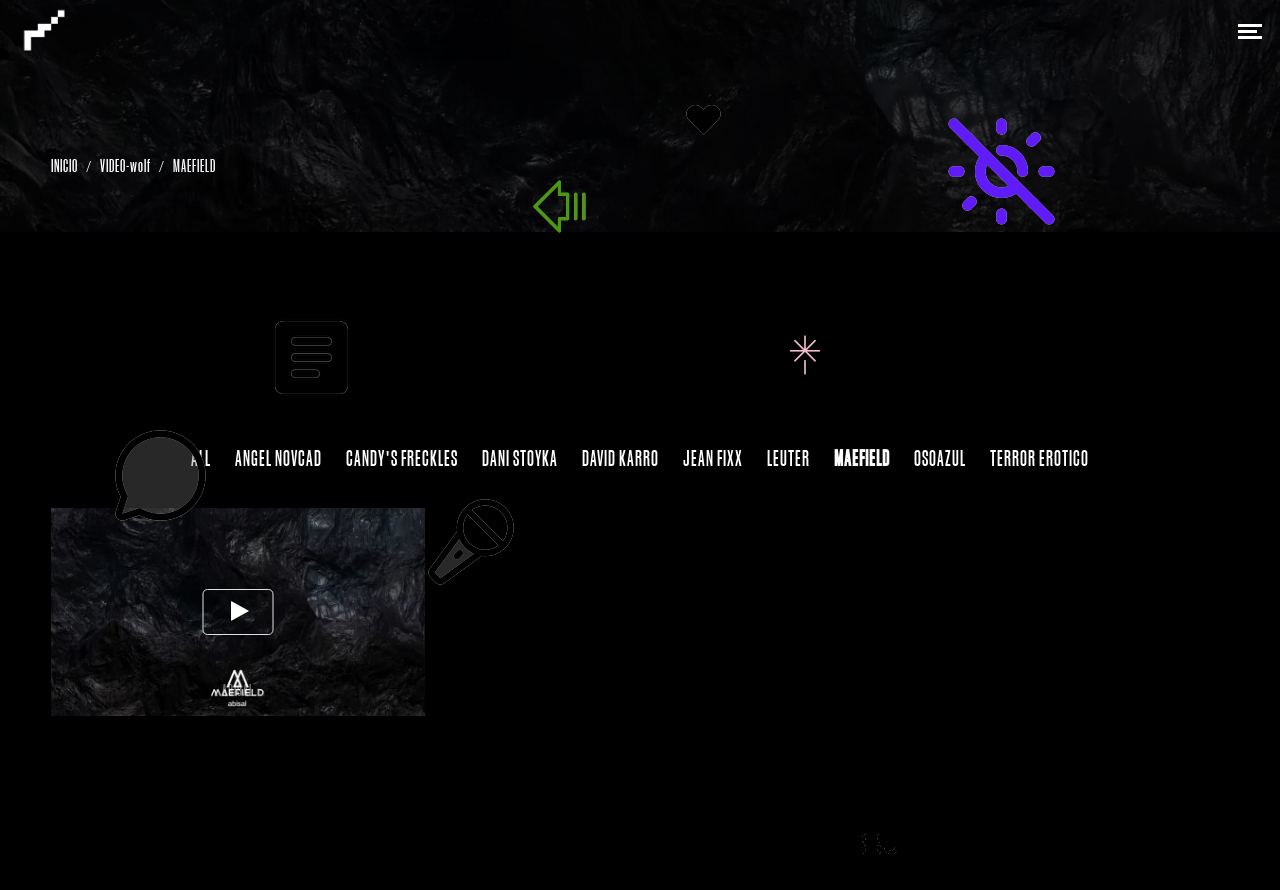  Describe the element at coordinates (311, 357) in the screenshot. I see `view article or document content` at that location.